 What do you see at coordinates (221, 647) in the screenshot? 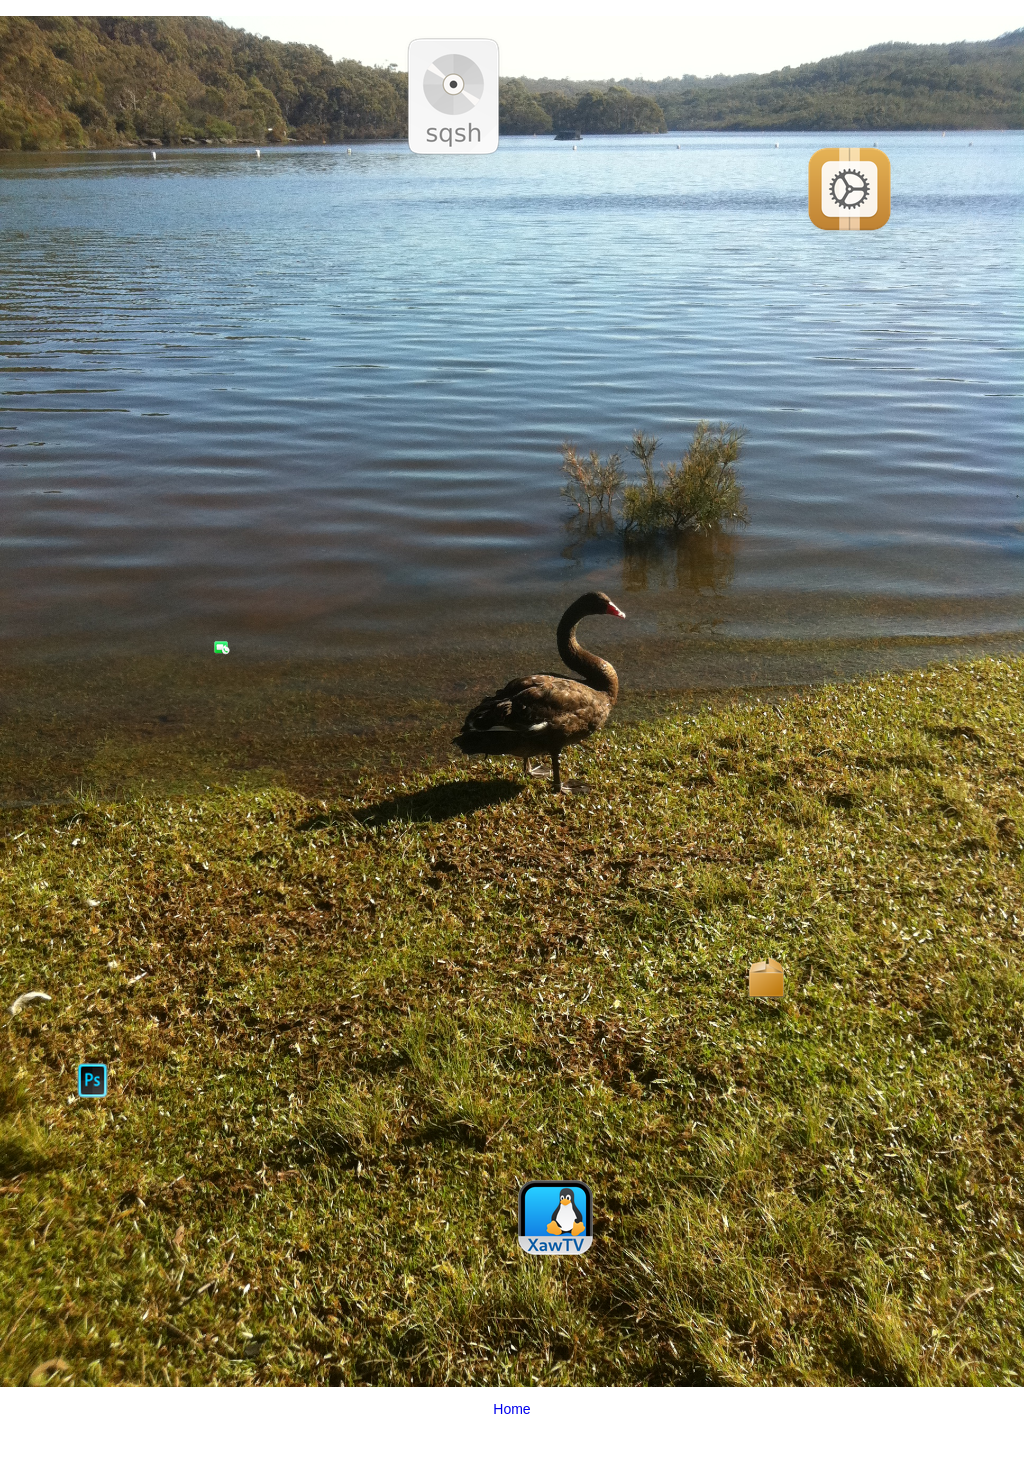
I see `open FaceTime to start a video or audio call` at bounding box center [221, 647].